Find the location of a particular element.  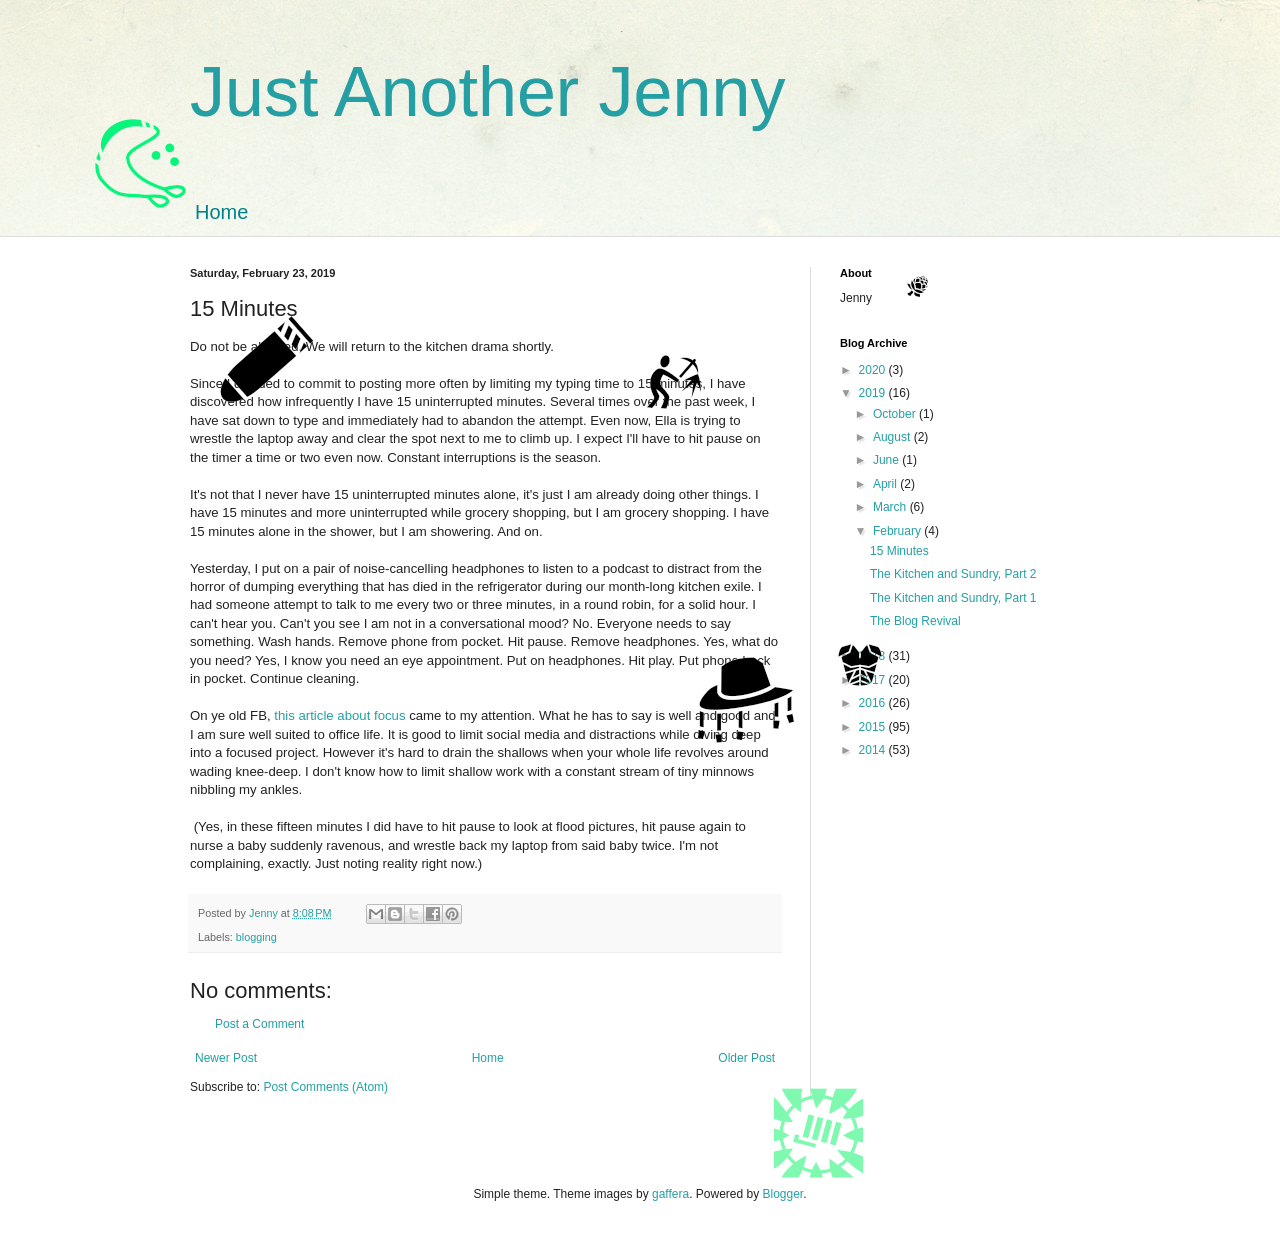

select sling weapon in game inventory is located at coordinates (140, 163).